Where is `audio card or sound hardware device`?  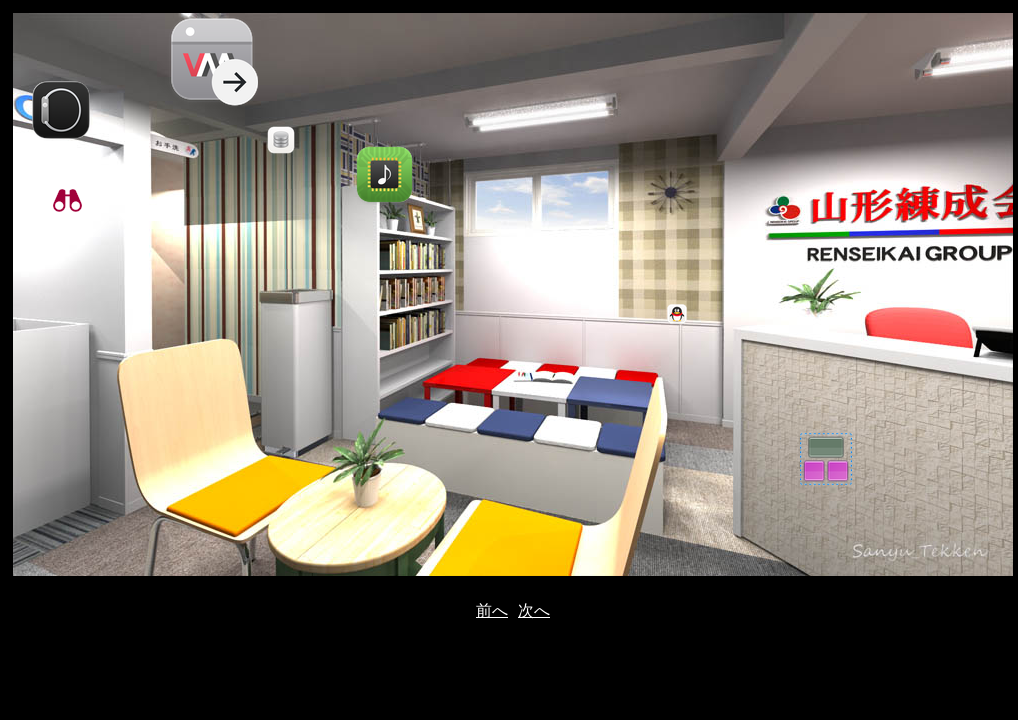 audio card or sound hardware device is located at coordinates (384, 174).